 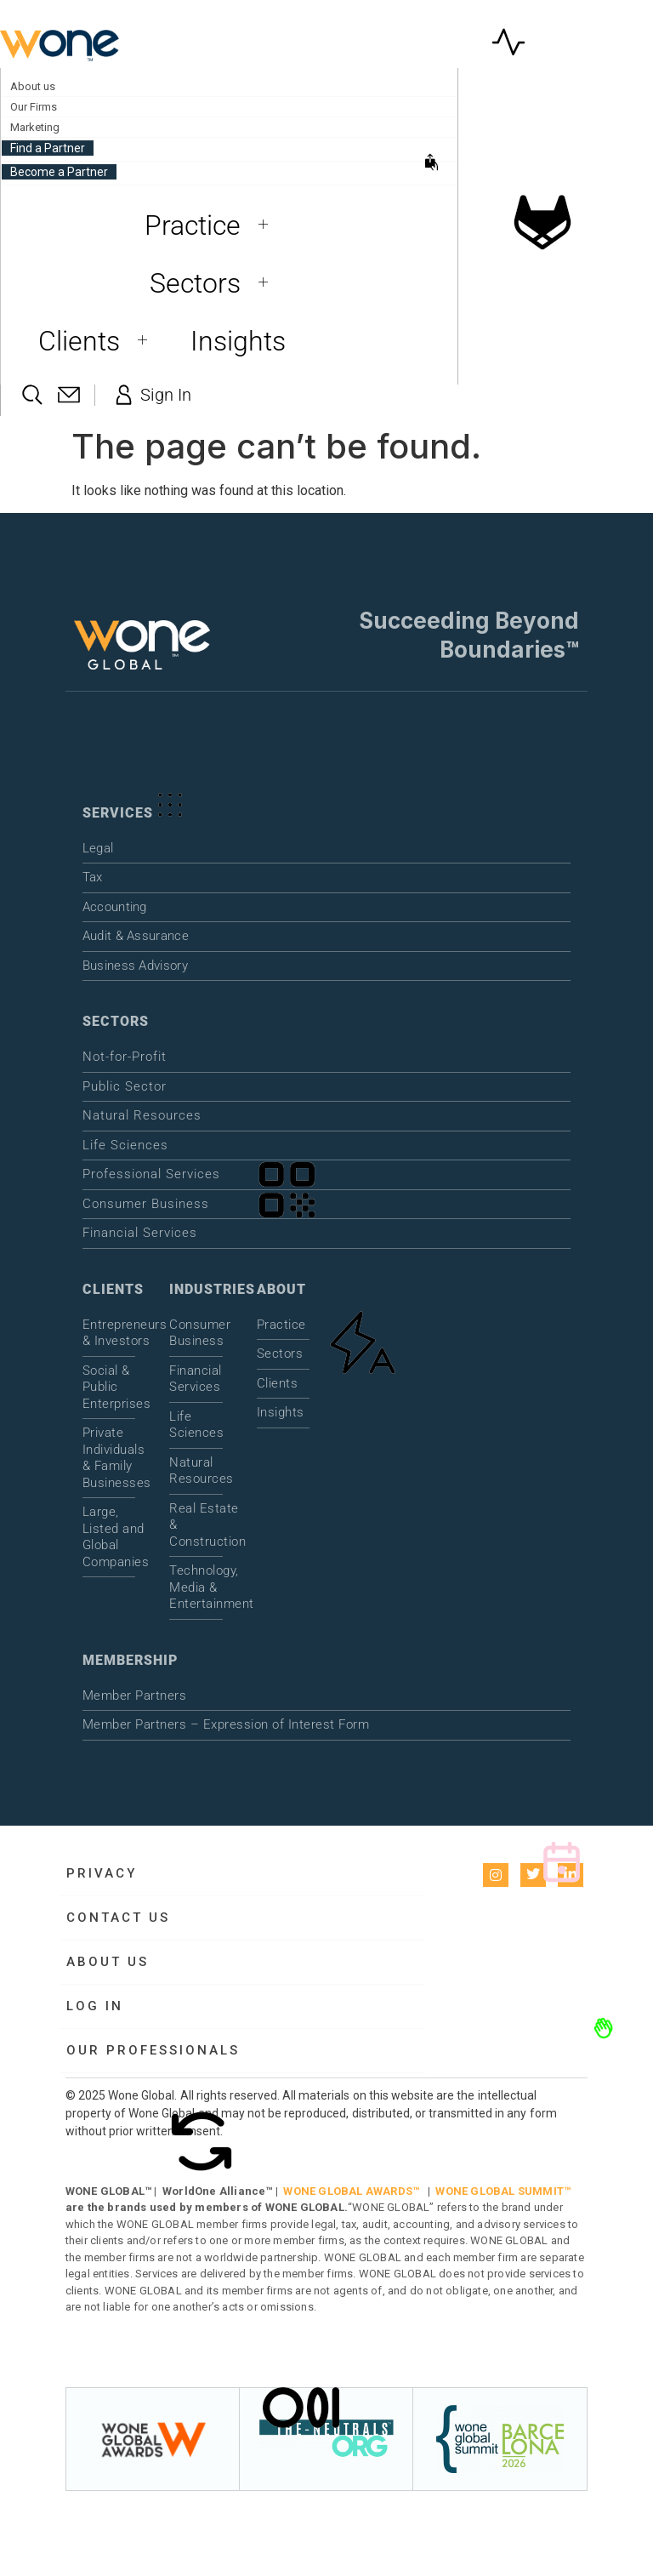 I want to click on open GitLab repository, so click(x=542, y=221).